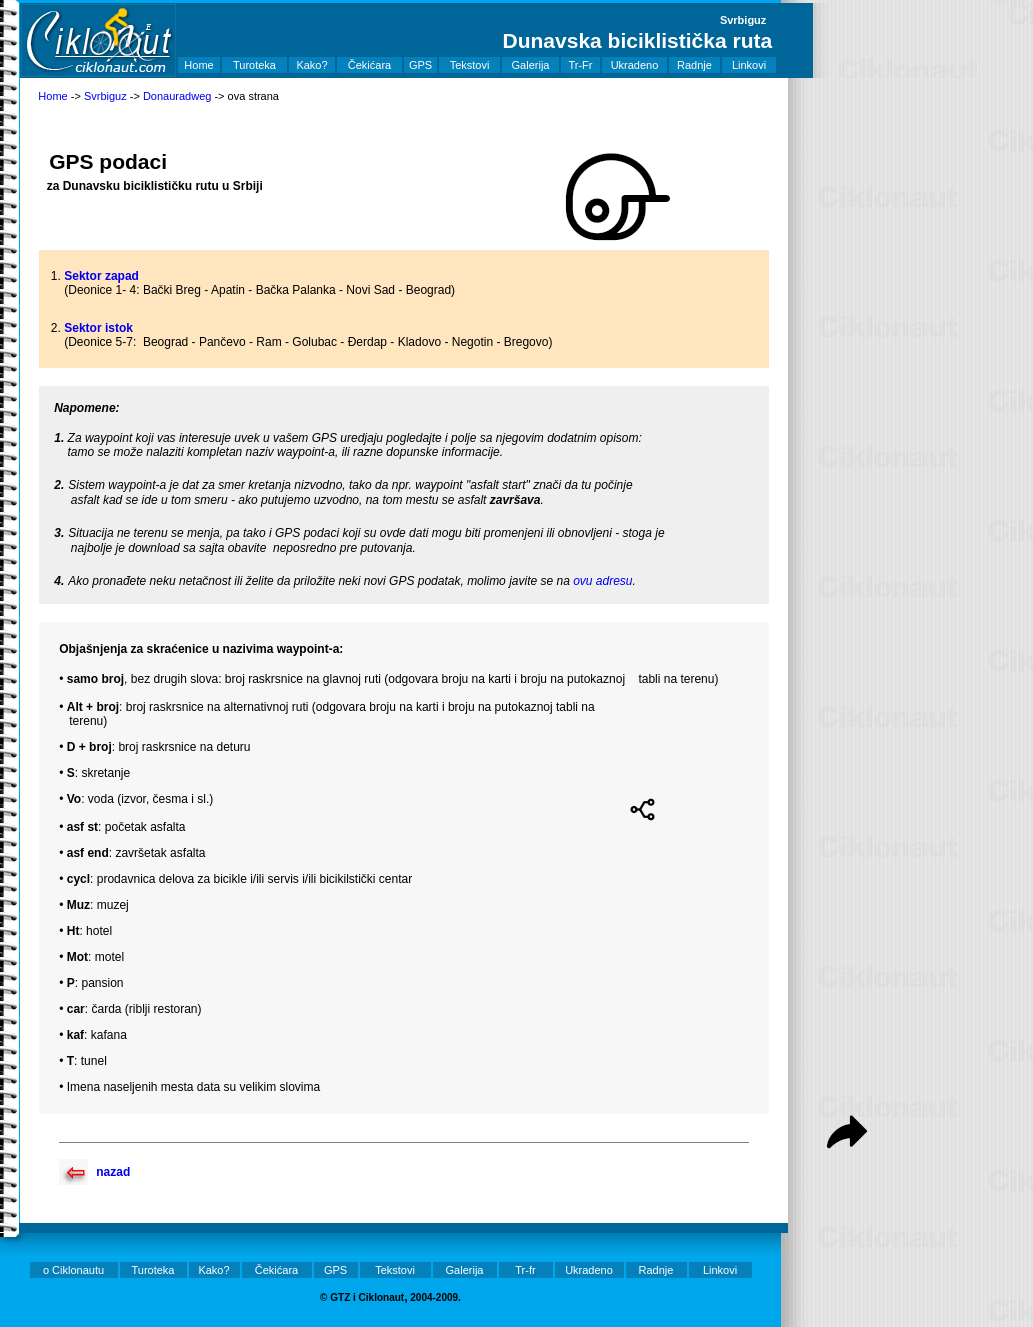  Describe the element at coordinates (642, 809) in the screenshot. I see `view your stackshare profile` at that location.